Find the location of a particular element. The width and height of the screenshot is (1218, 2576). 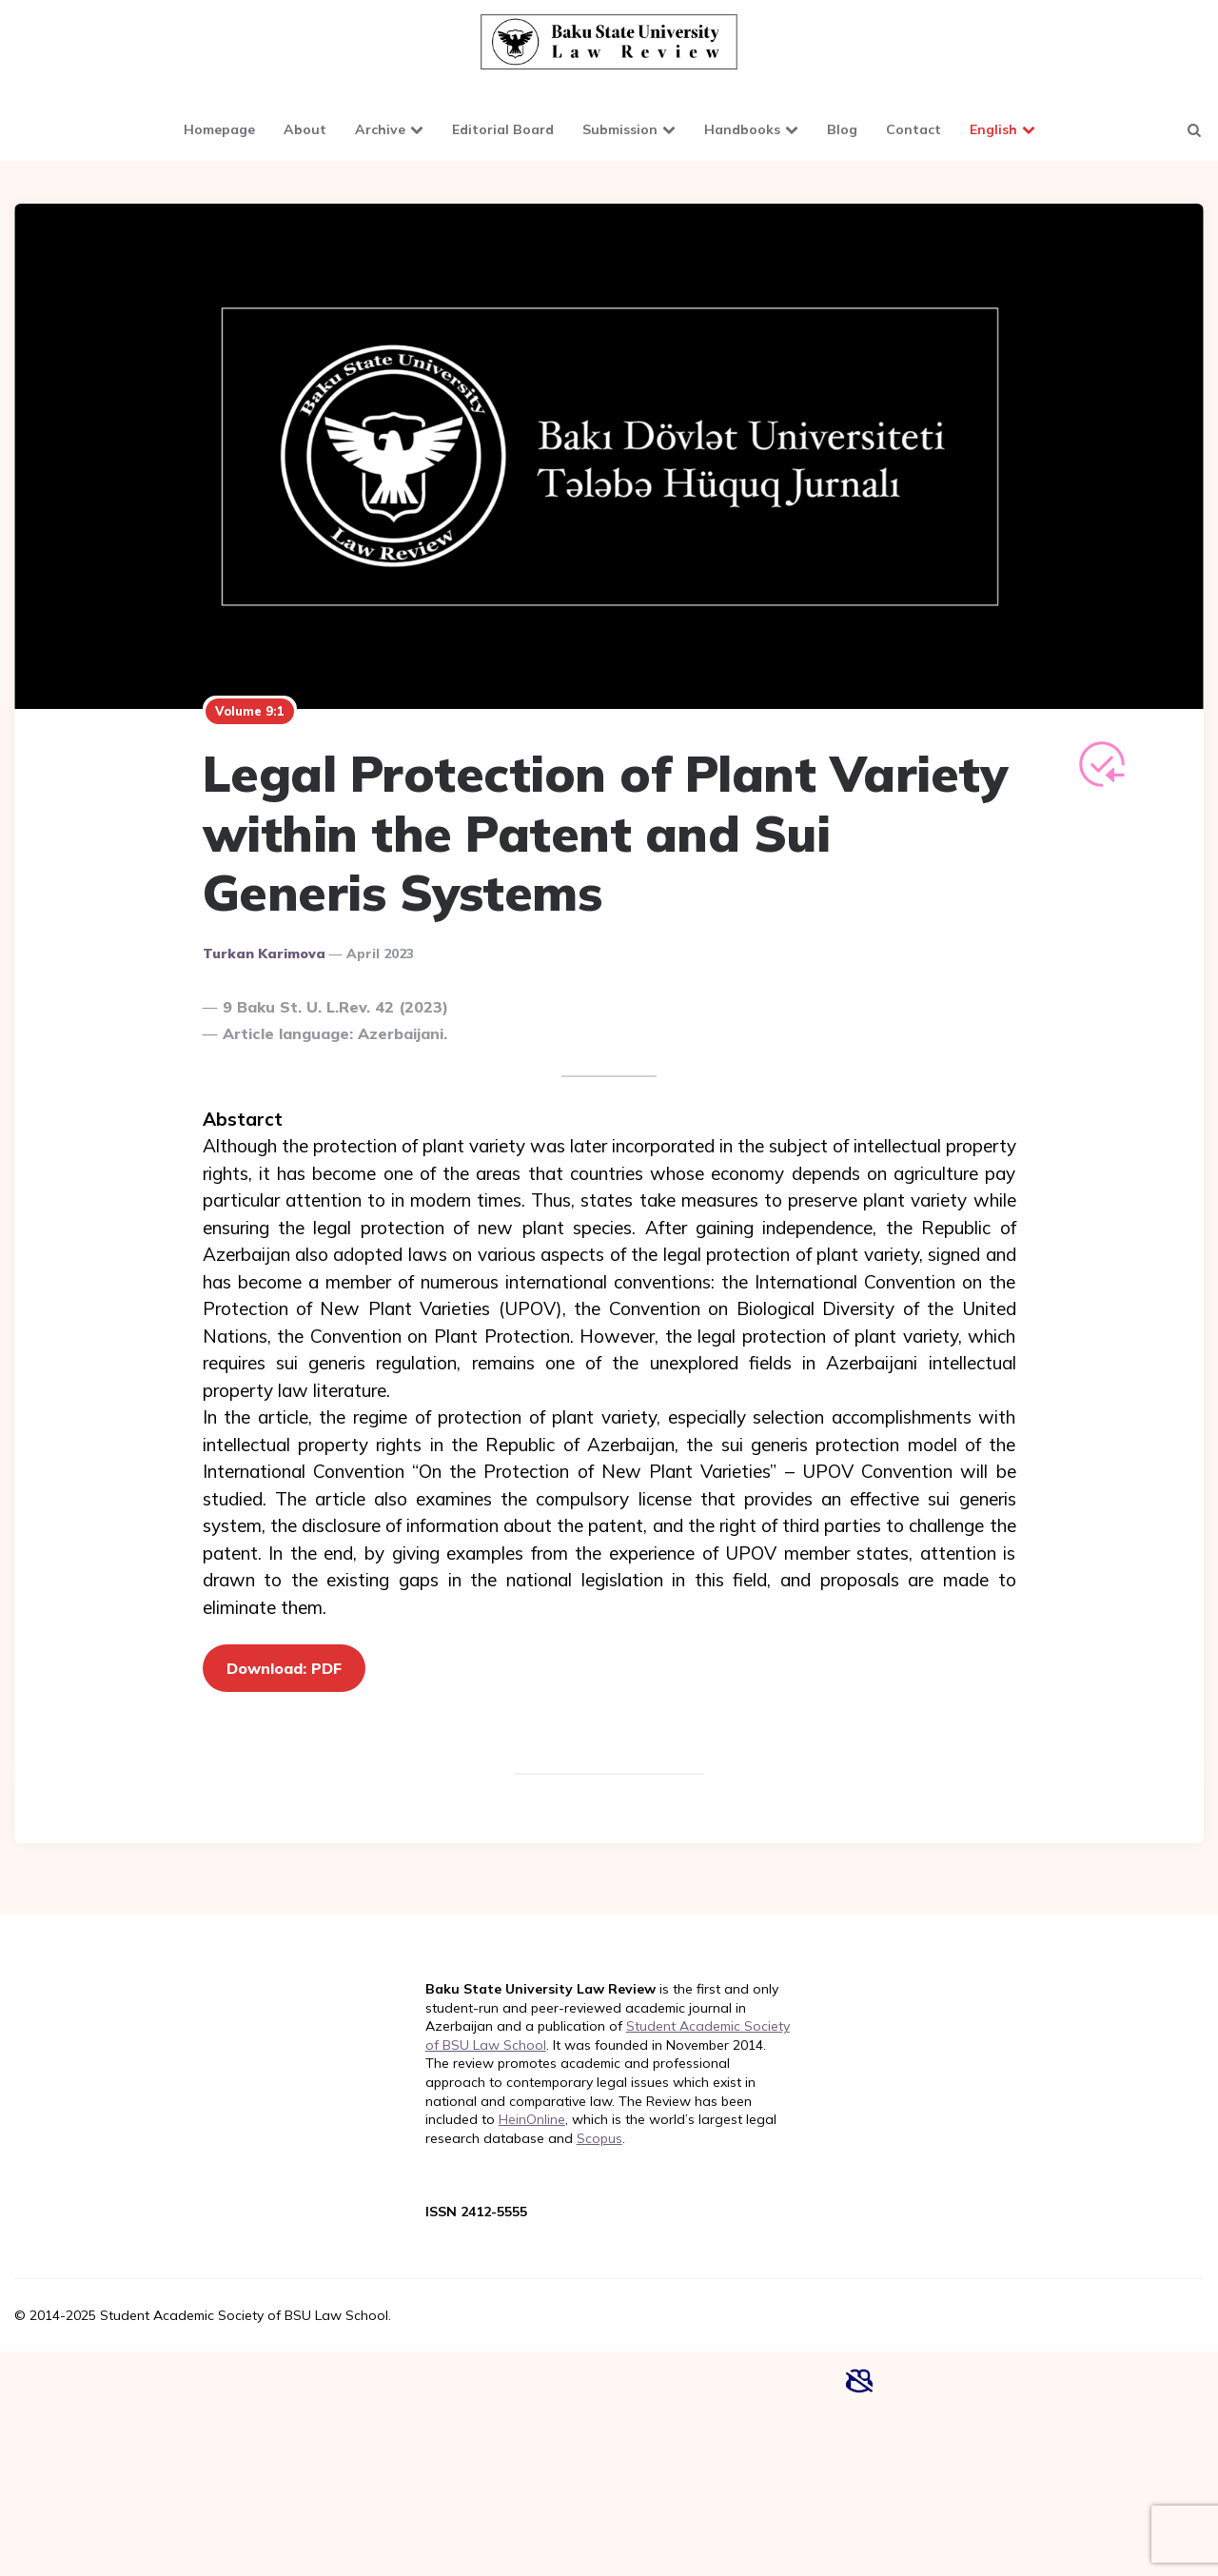

indicates a tracked issue has been closed and completed is located at coordinates (1102, 764).